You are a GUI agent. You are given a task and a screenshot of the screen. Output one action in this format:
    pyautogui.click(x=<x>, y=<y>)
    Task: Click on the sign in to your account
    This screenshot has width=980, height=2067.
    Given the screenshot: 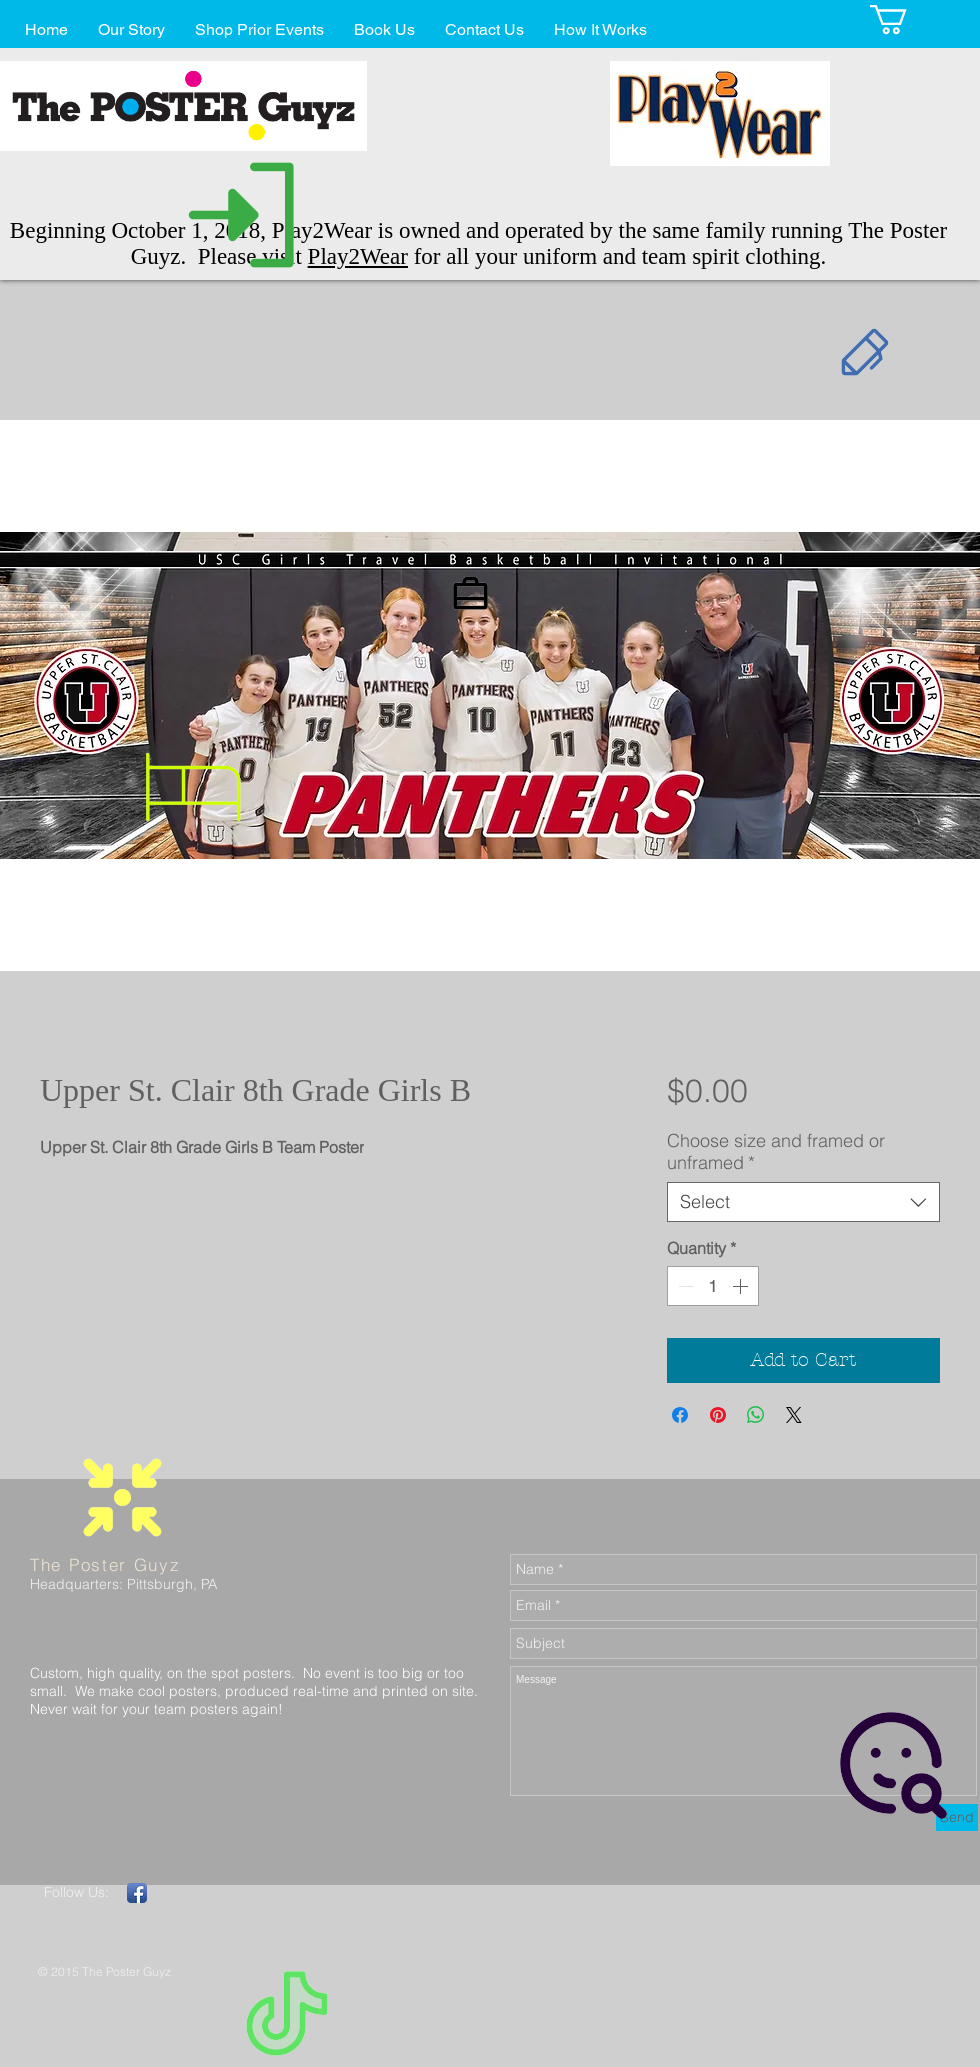 What is the action you would take?
    pyautogui.click(x=250, y=215)
    